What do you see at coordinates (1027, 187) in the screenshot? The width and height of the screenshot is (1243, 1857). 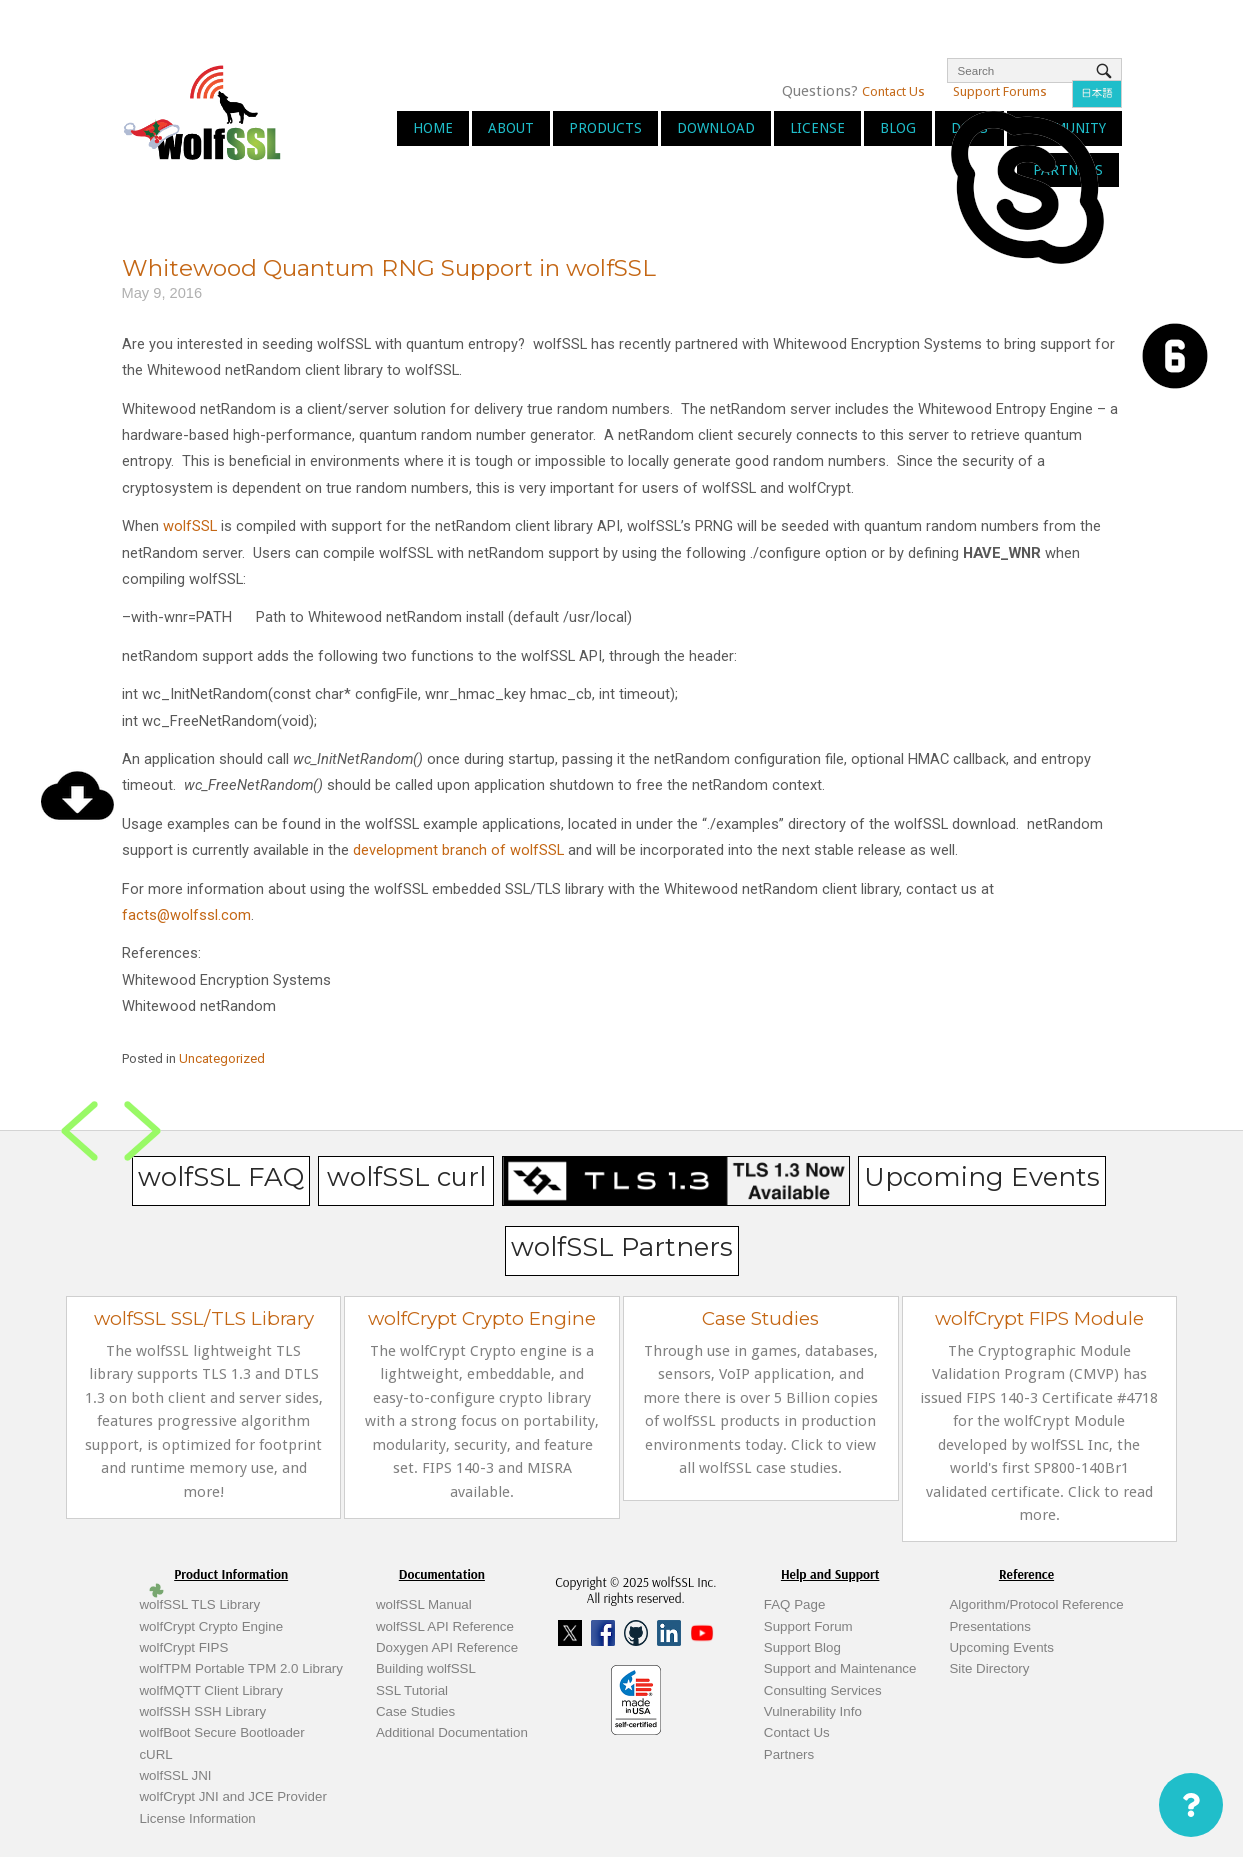 I see `open Skype app` at bounding box center [1027, 187].